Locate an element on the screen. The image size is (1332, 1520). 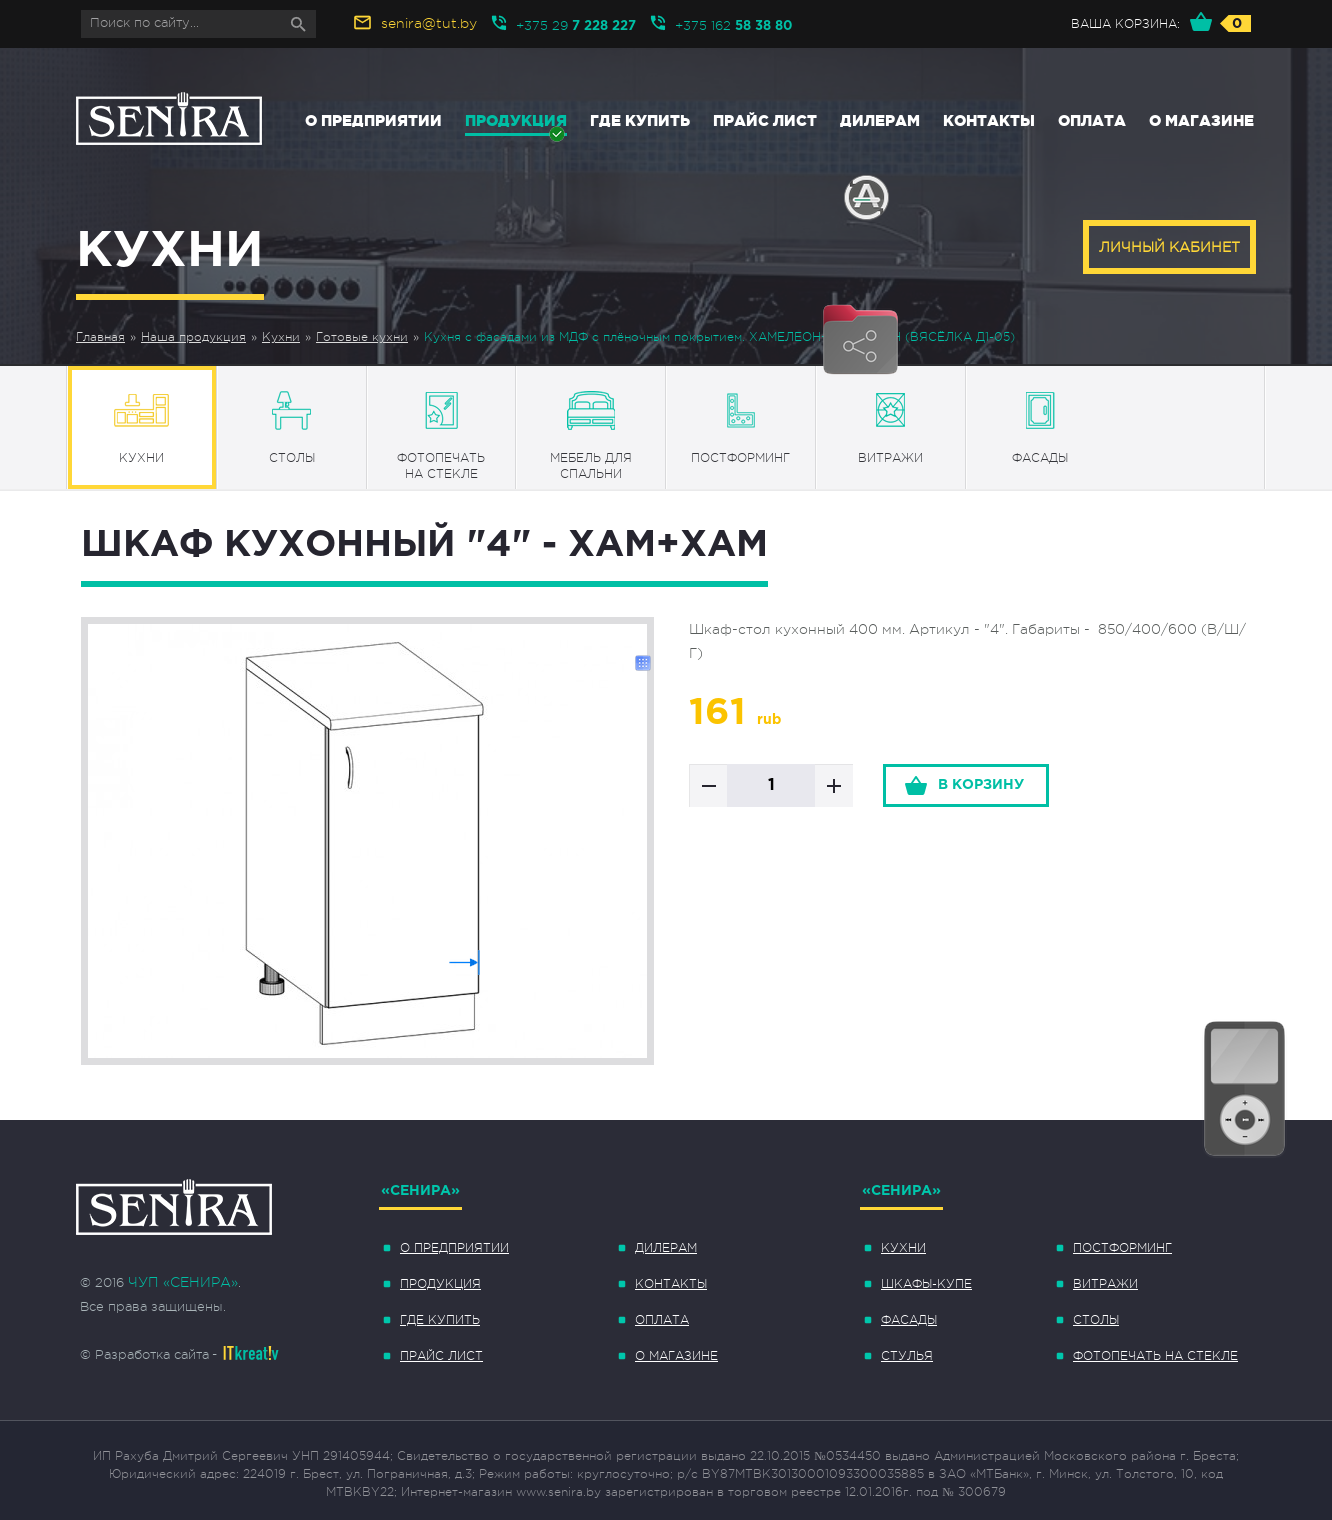
indicates file sync completed successfully is located at coordinates (557, 134).